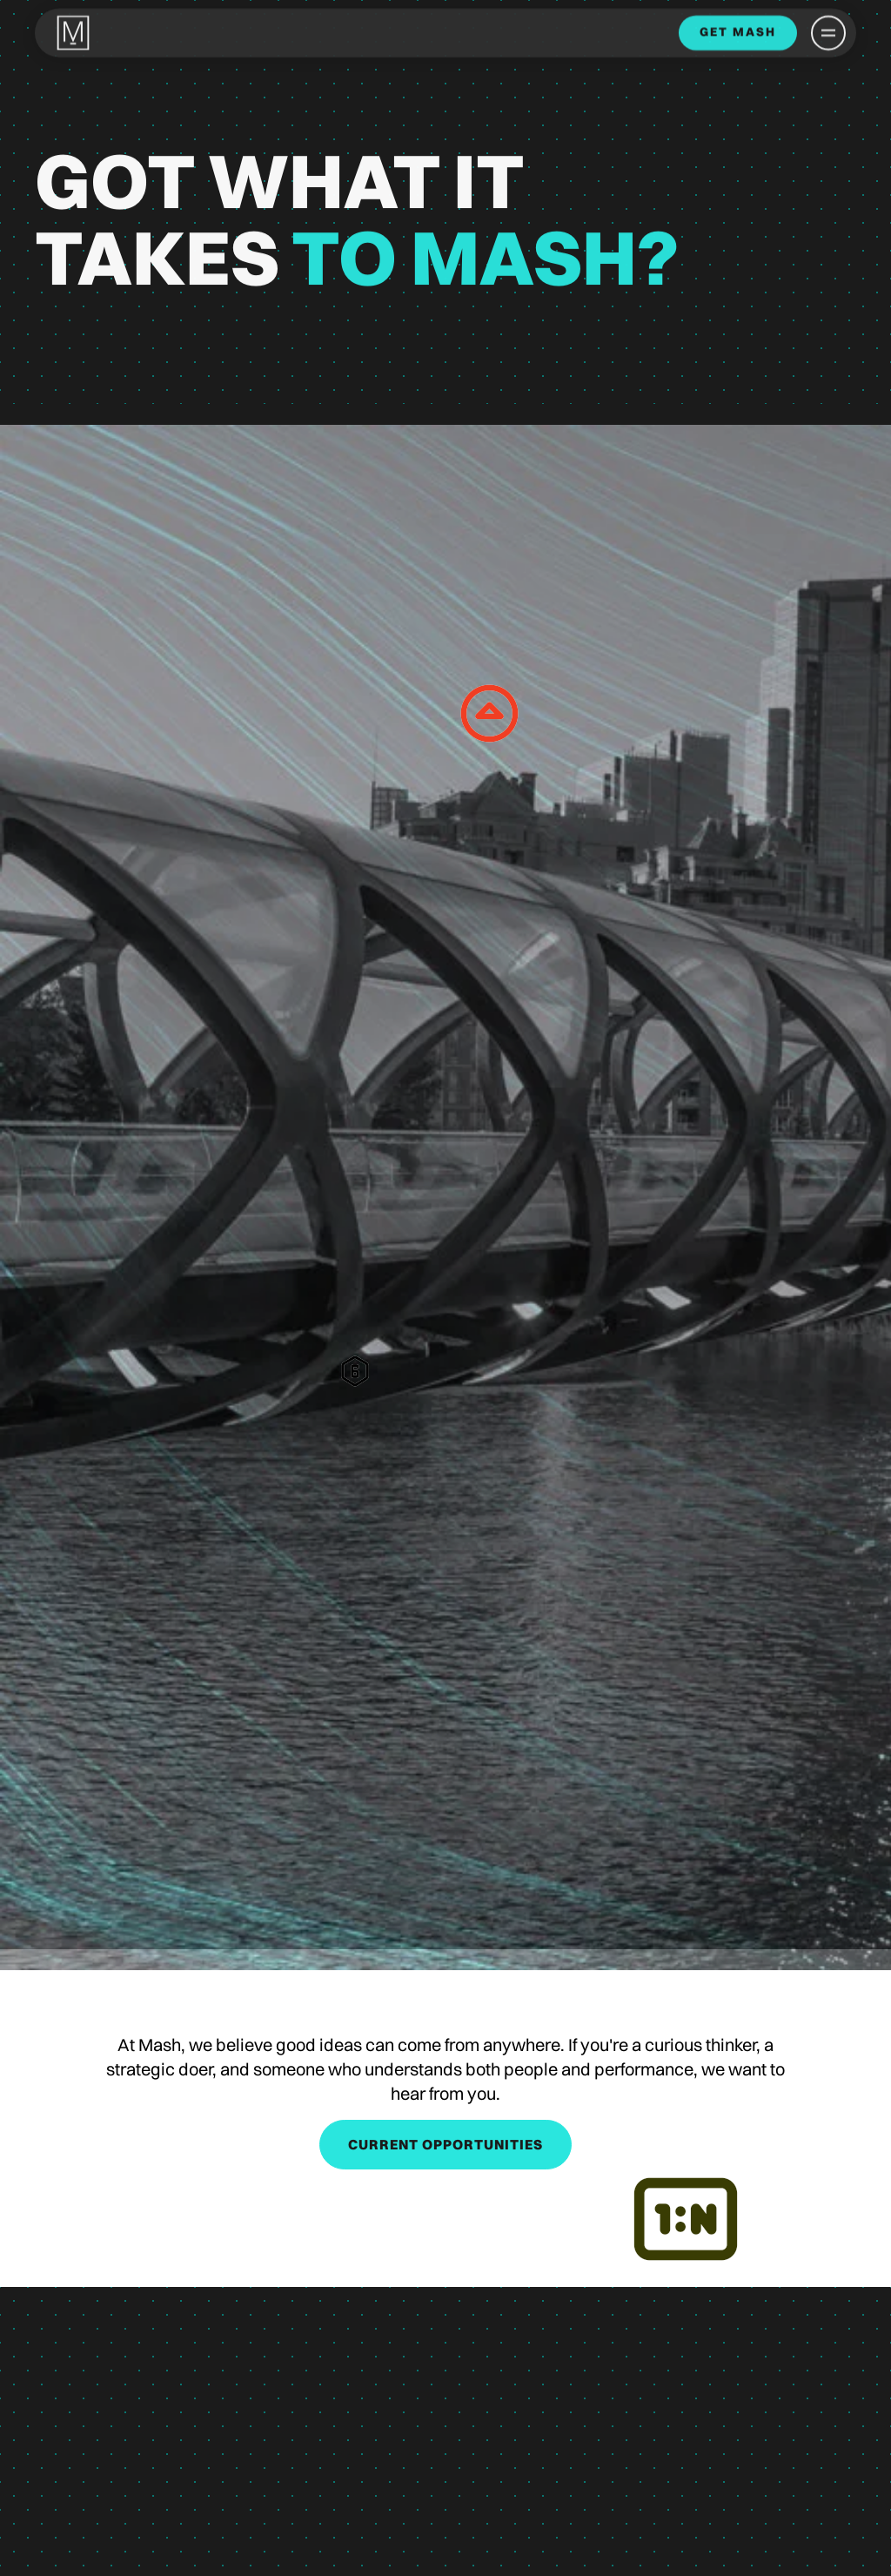 The width and height of the screenshot is (891, 2576). Describe the element at coordinates (355, 1371) in the screenshot. I see `indicates step 6 in a multi-step process` at that location.